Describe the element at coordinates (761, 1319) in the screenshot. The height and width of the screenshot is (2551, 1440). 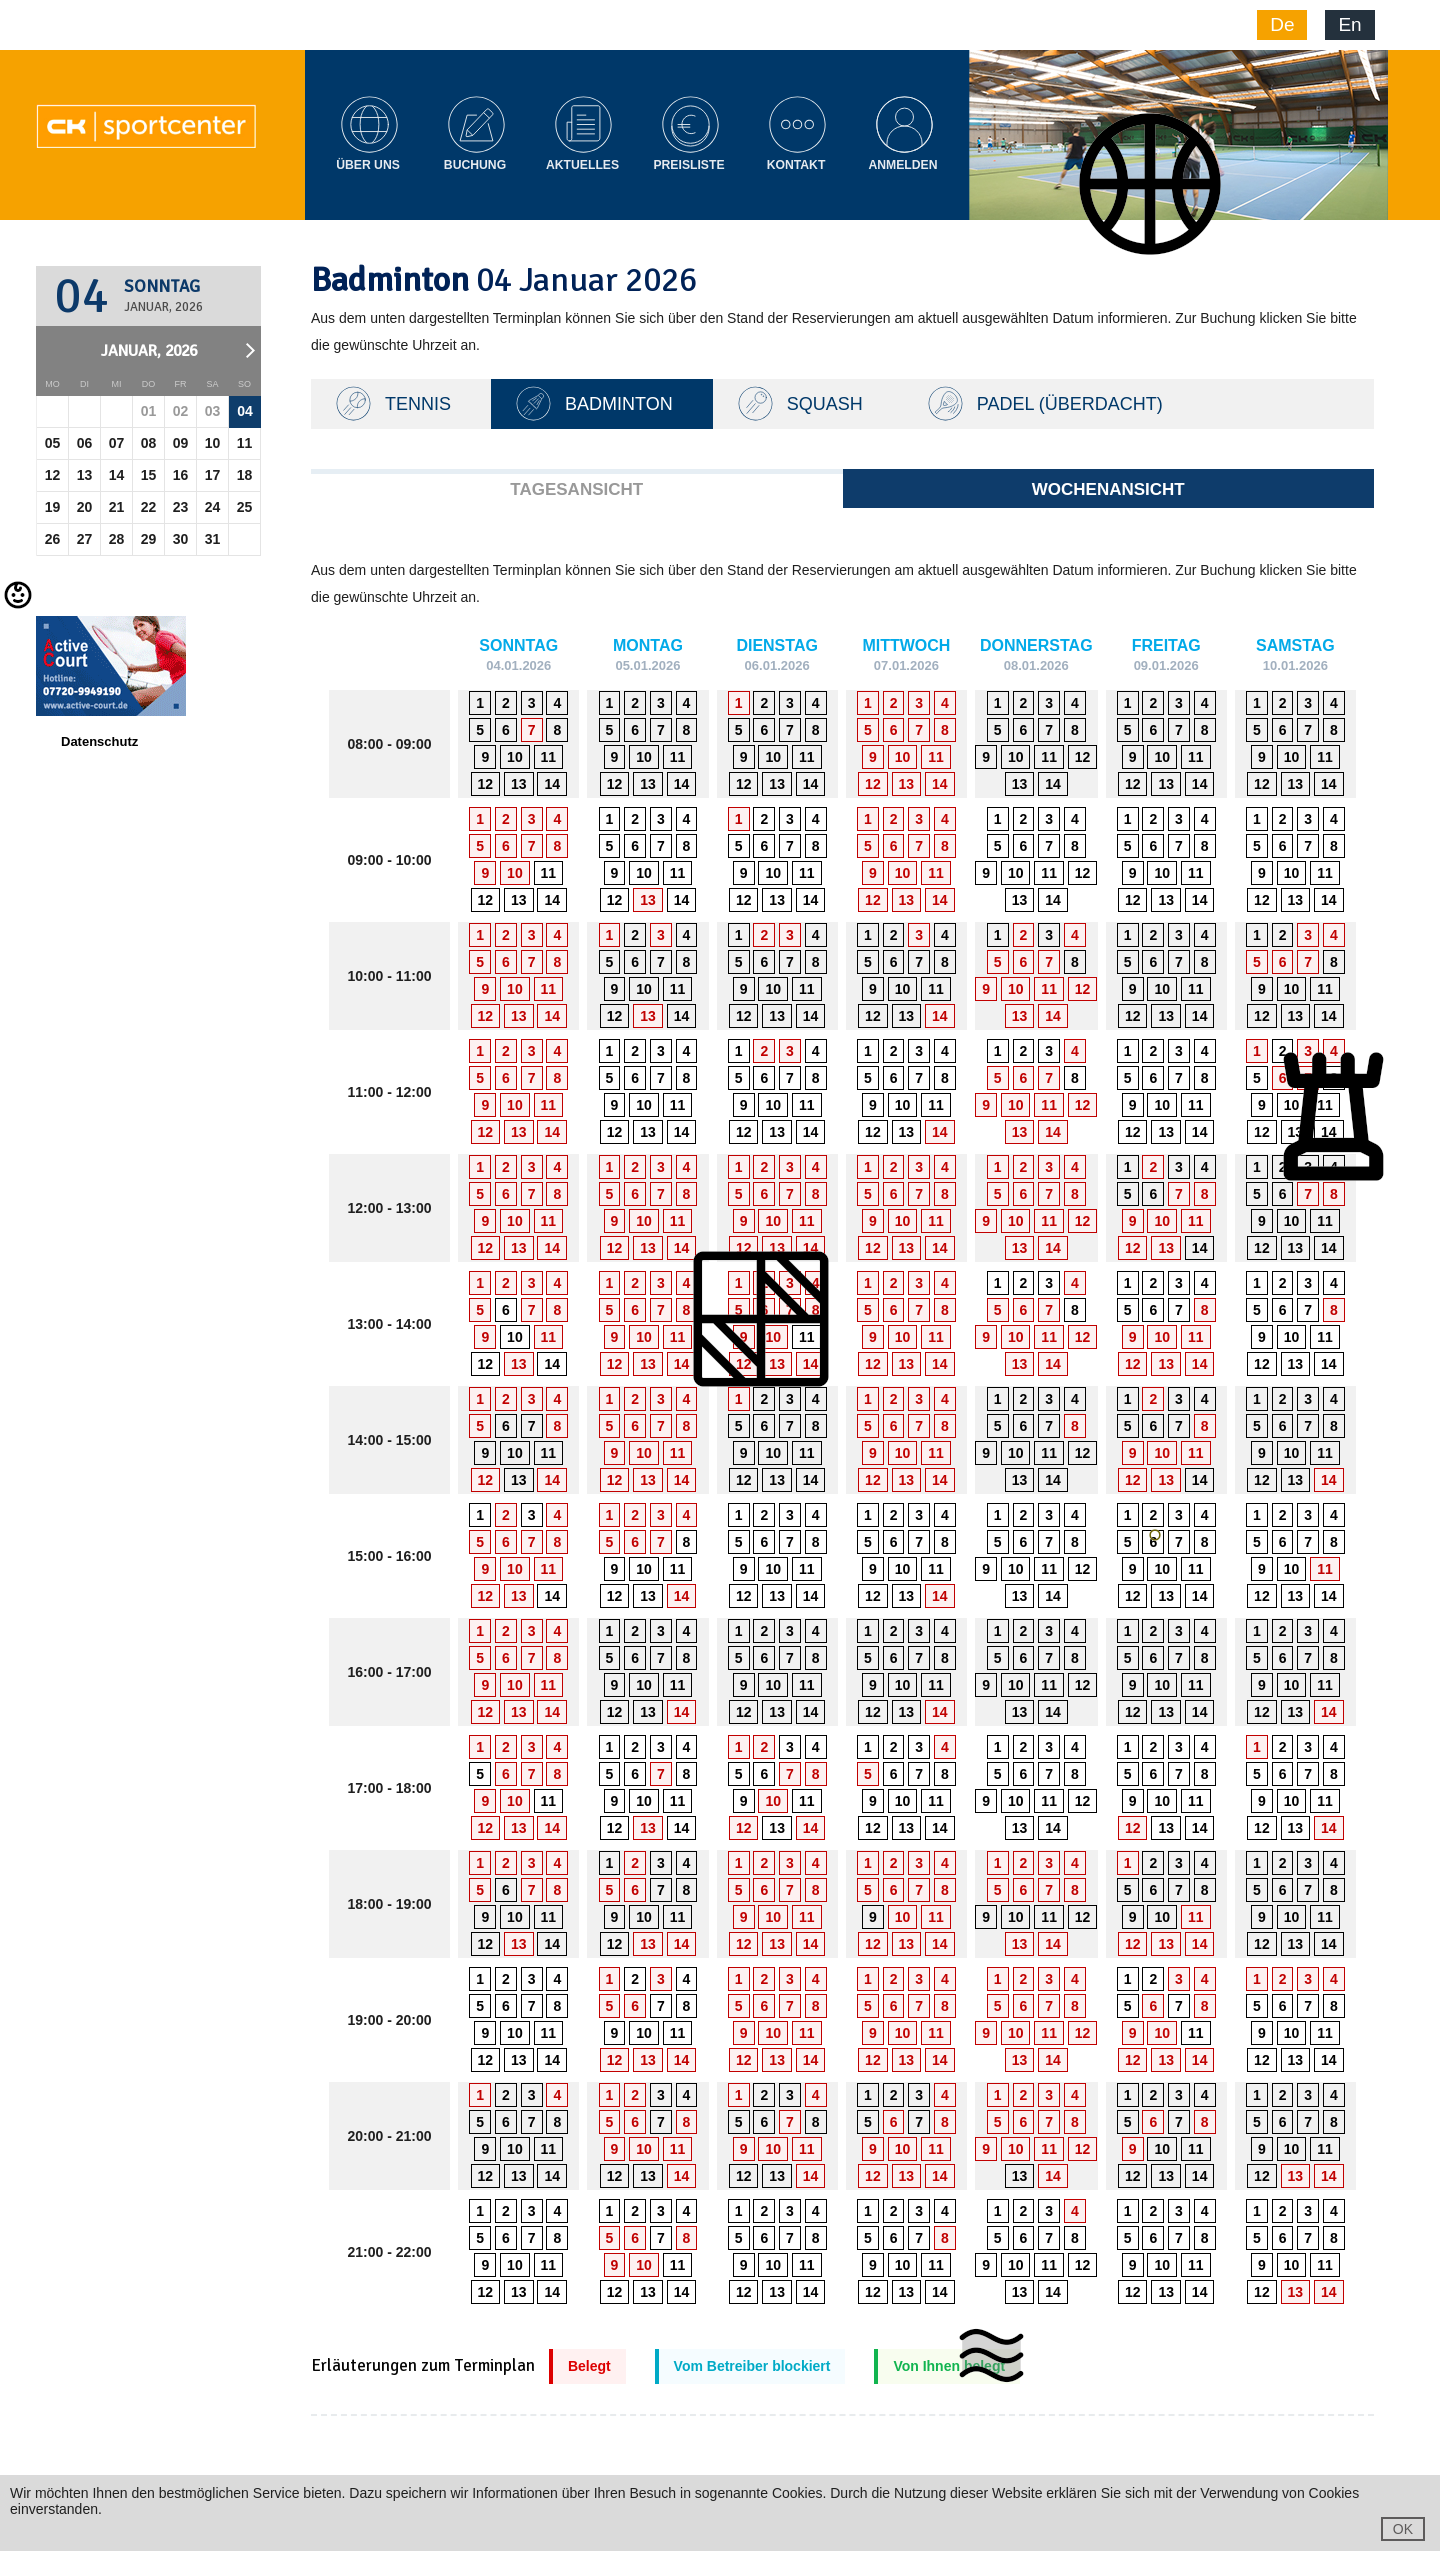
I see `indicates transparency in image editing` at that location.